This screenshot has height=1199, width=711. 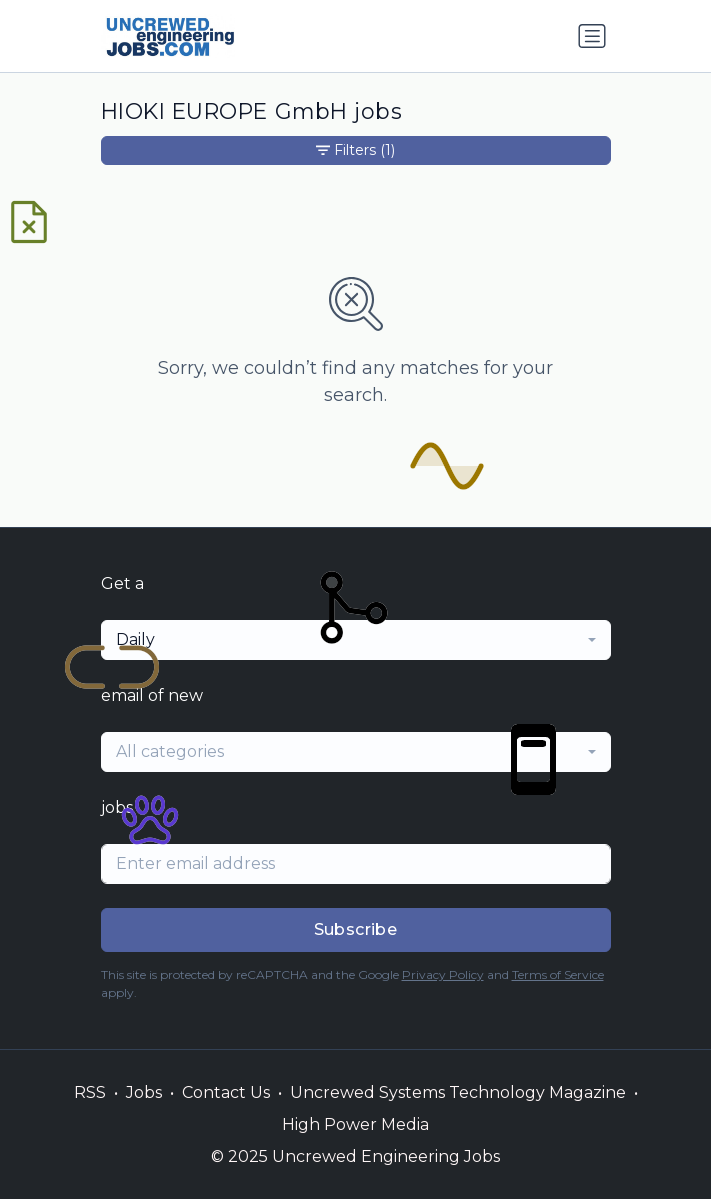 What do you see at coordinates (112, 667) in the screenshot?
I see `unlink or break a connected item` at bounding box center [112, 667].